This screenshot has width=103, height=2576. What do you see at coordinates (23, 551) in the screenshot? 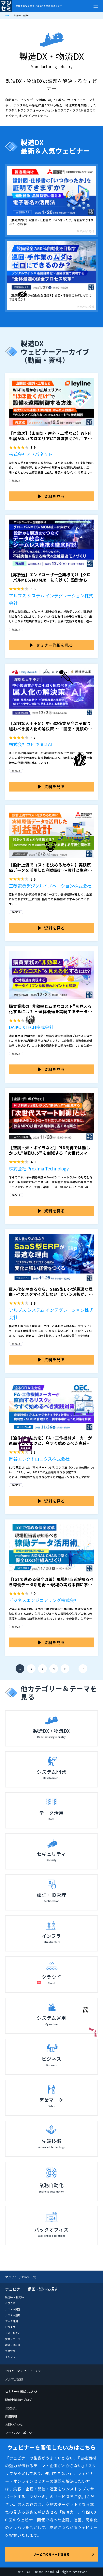
I see `access video or film content` at bounding box center [23, 551].